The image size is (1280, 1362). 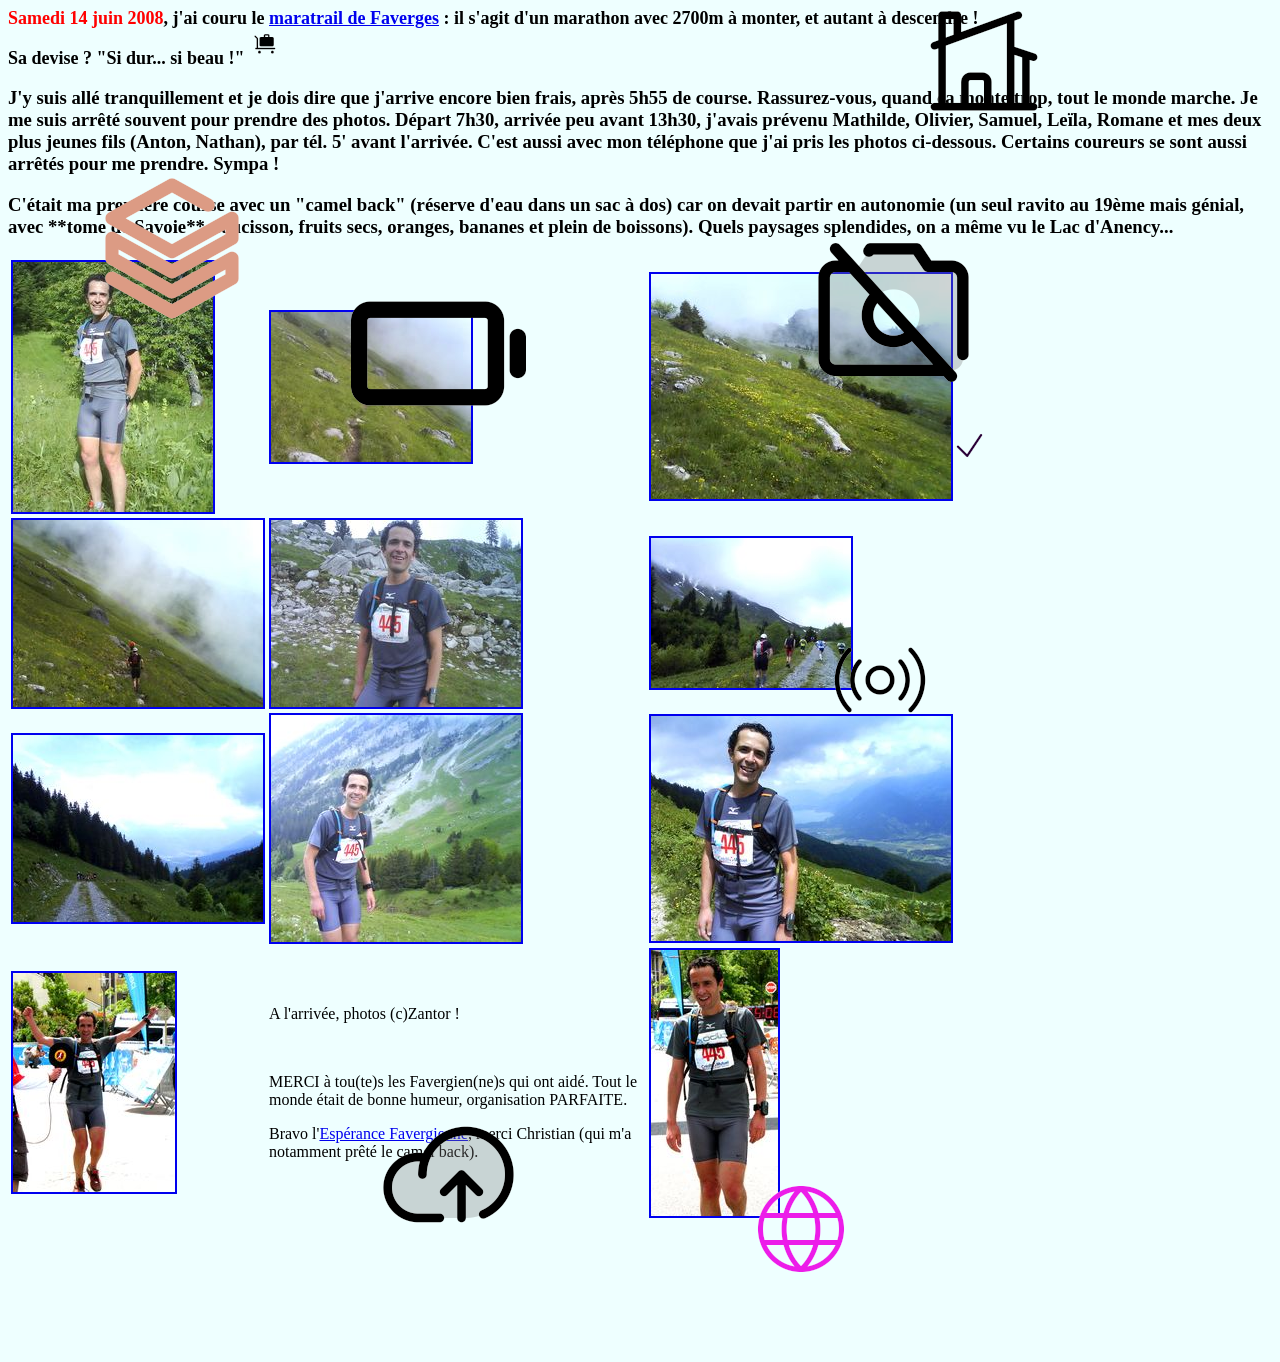 What do you see at coordinates (172, 245) in the screenshot?
I see `access Databricks platform` at bounding box center [172, 245].